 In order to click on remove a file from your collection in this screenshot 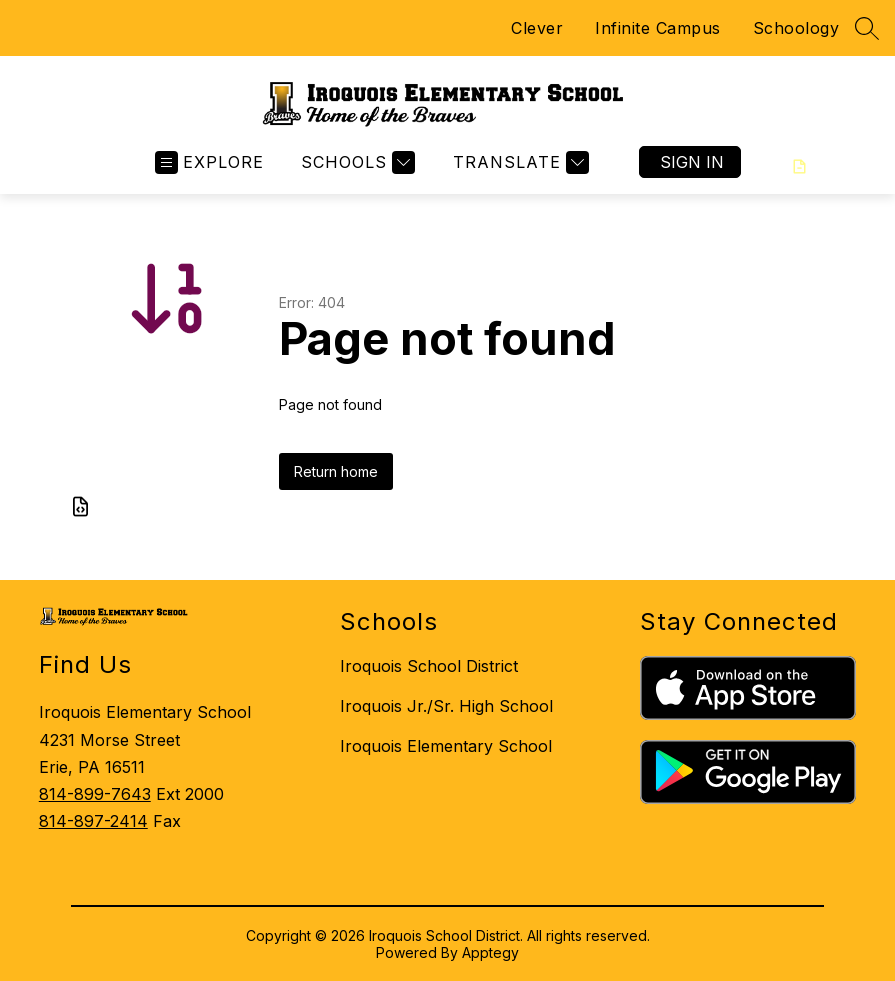, I will do `click(799, 166)`.